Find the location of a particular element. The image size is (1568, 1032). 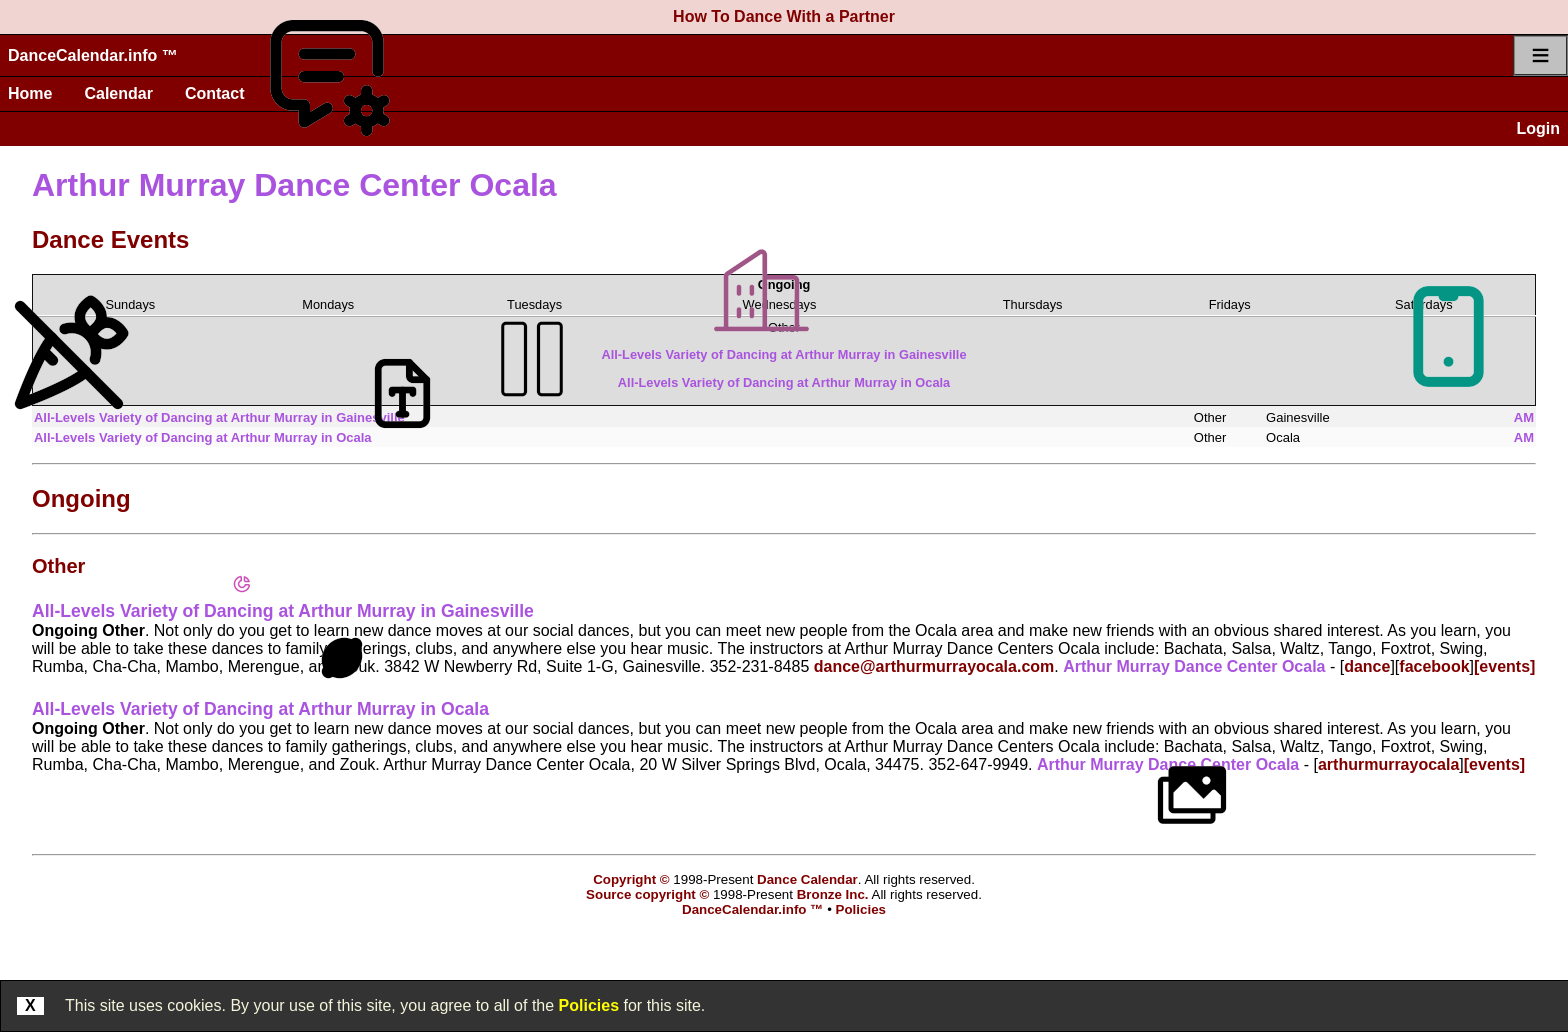

access message settings is located at coordinates (327, 71).